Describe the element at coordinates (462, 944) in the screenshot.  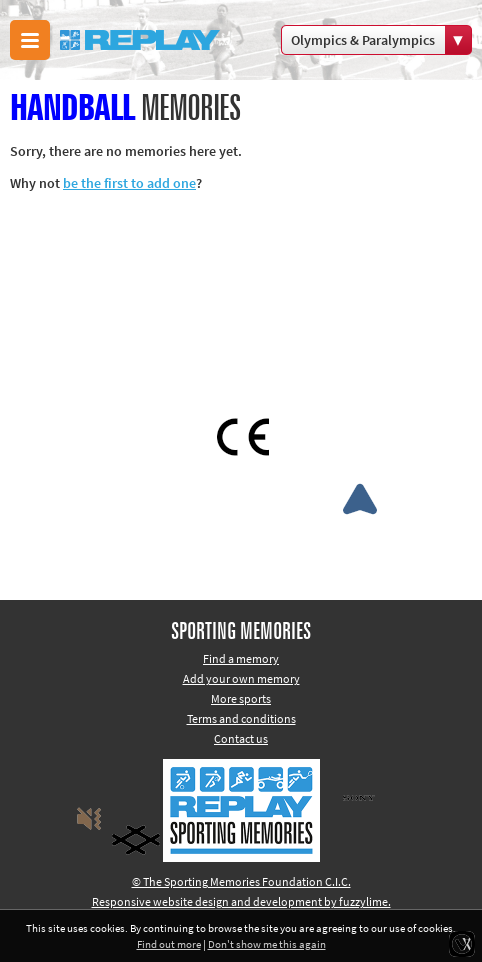
I see `open vivaldi browser` at that location.